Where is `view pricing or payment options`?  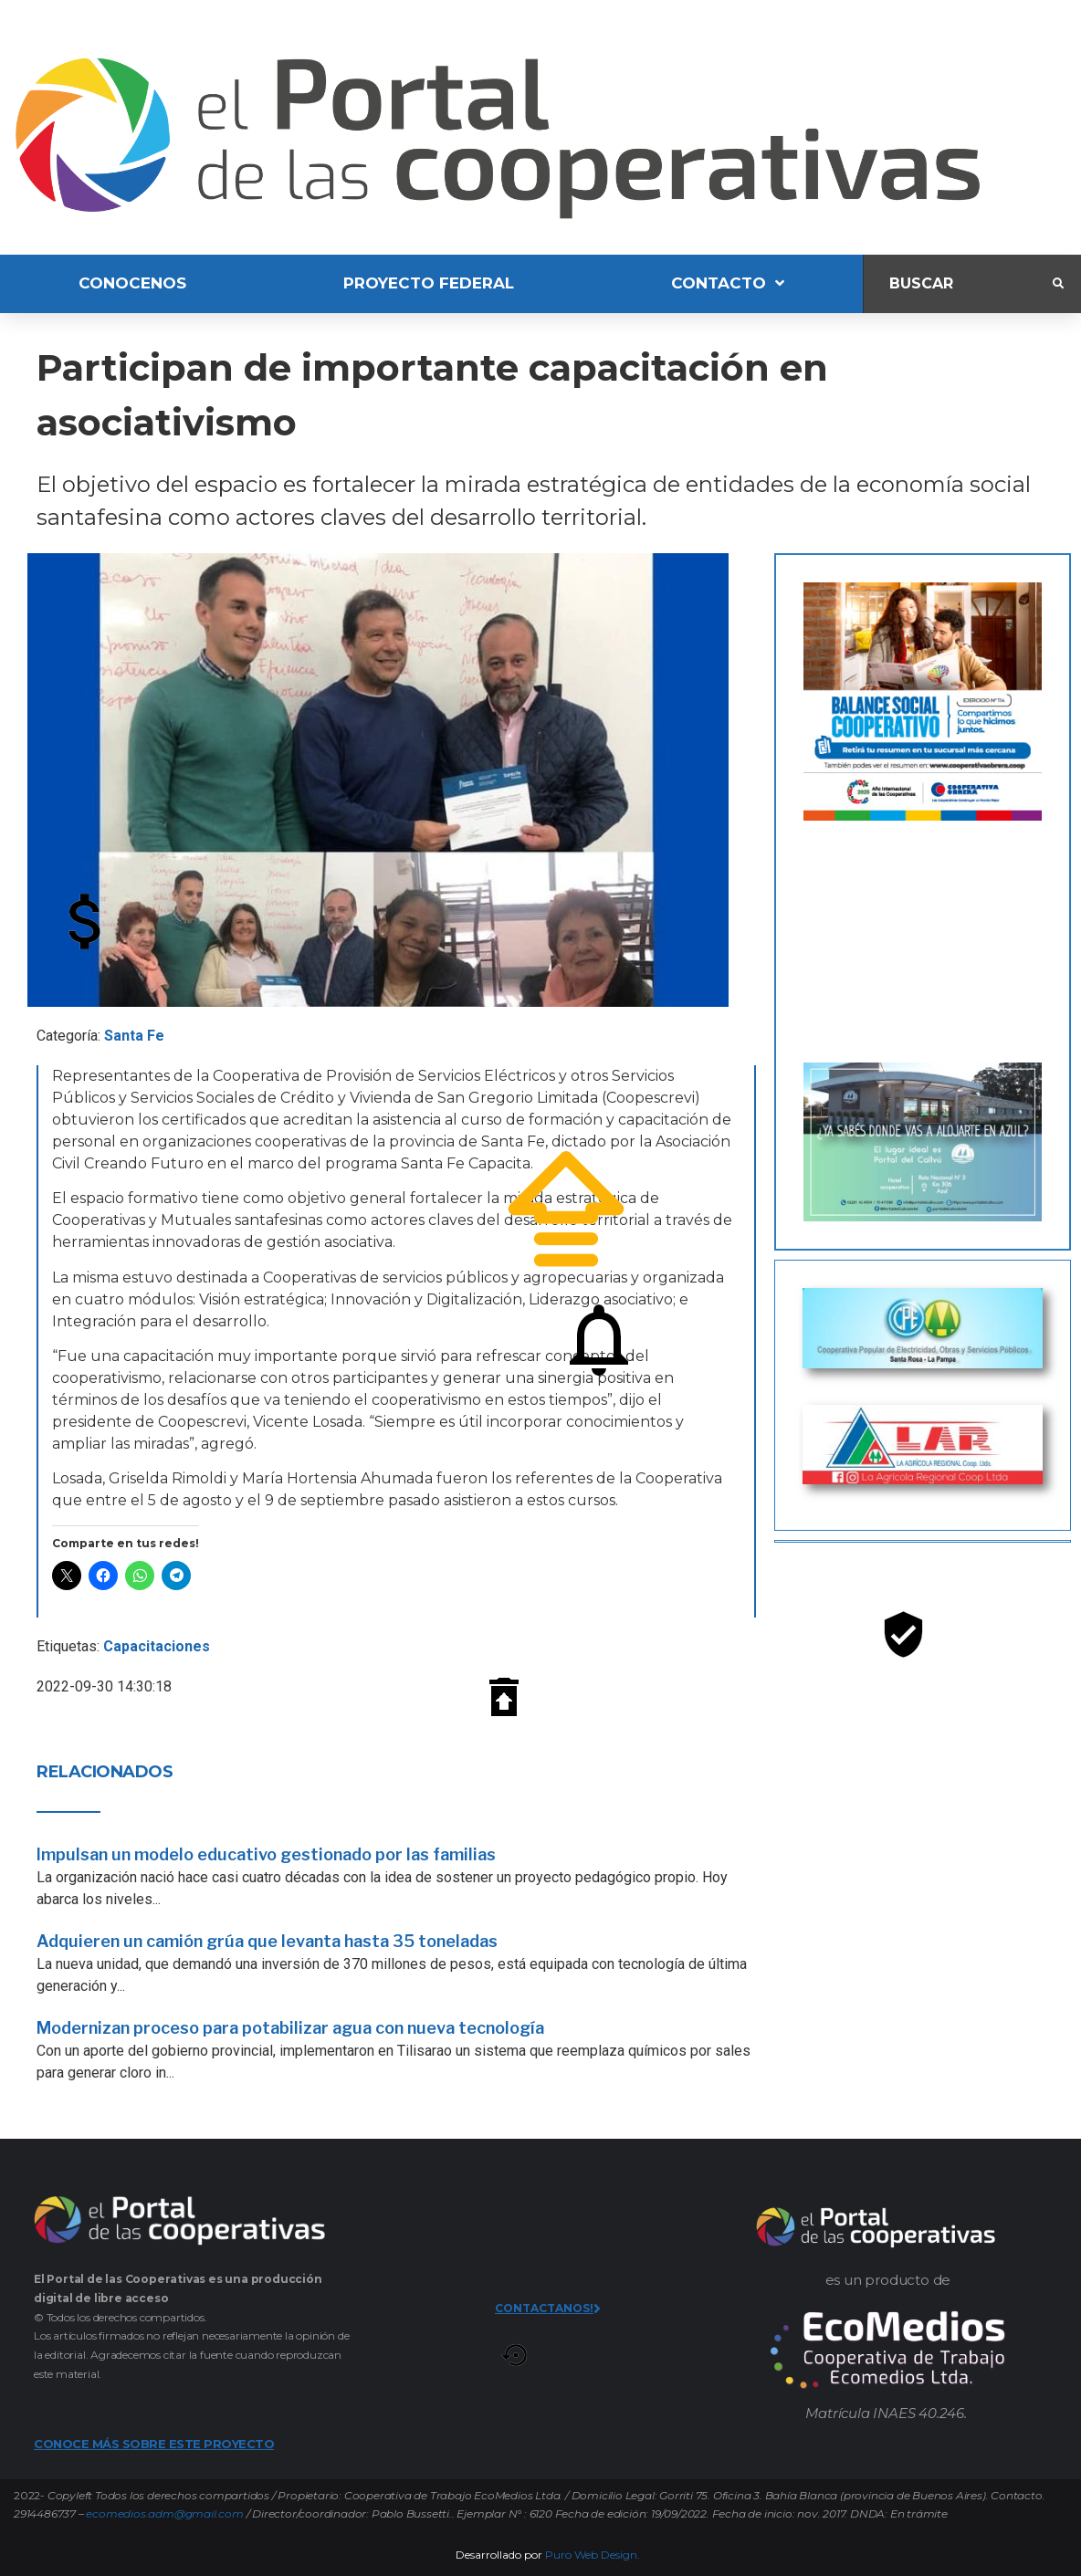 view pricing or payment options is located at coordinates (86, 921).